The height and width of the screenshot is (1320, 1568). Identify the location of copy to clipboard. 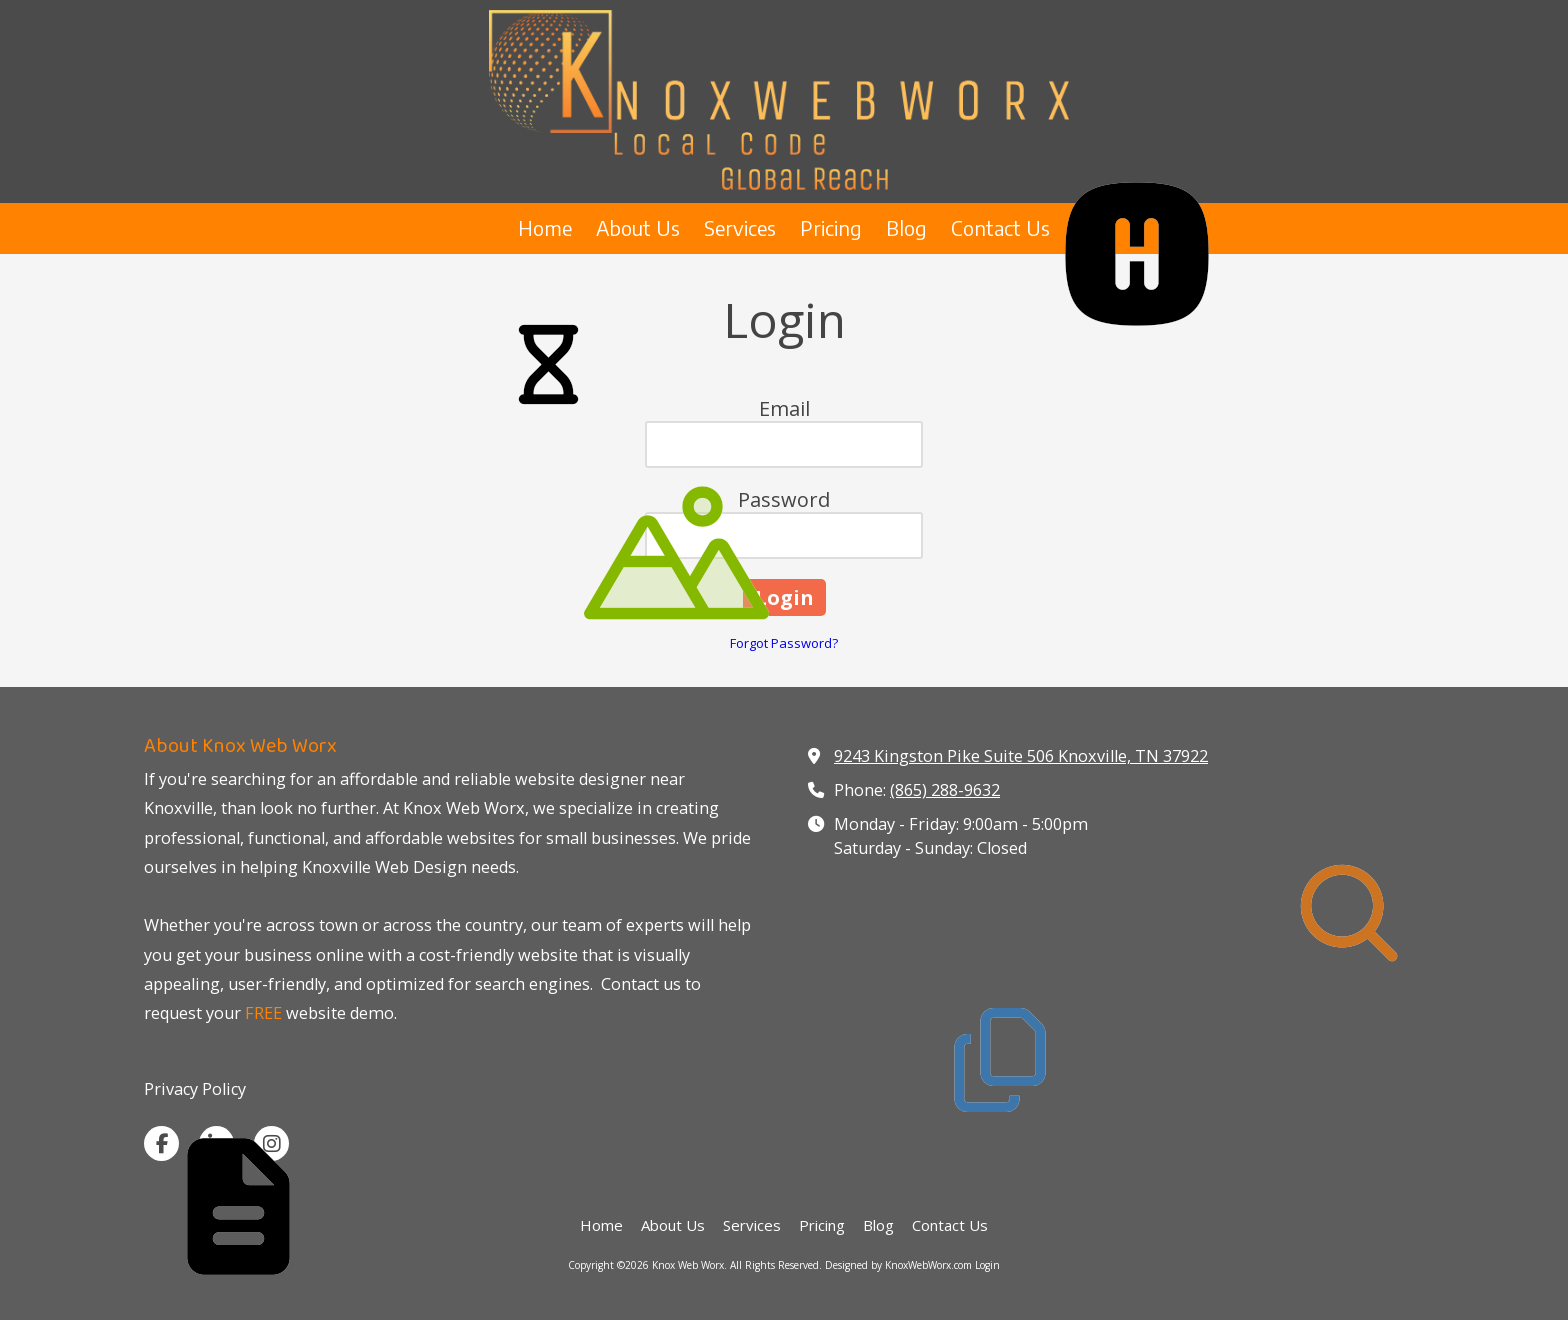
(1000, 1060).